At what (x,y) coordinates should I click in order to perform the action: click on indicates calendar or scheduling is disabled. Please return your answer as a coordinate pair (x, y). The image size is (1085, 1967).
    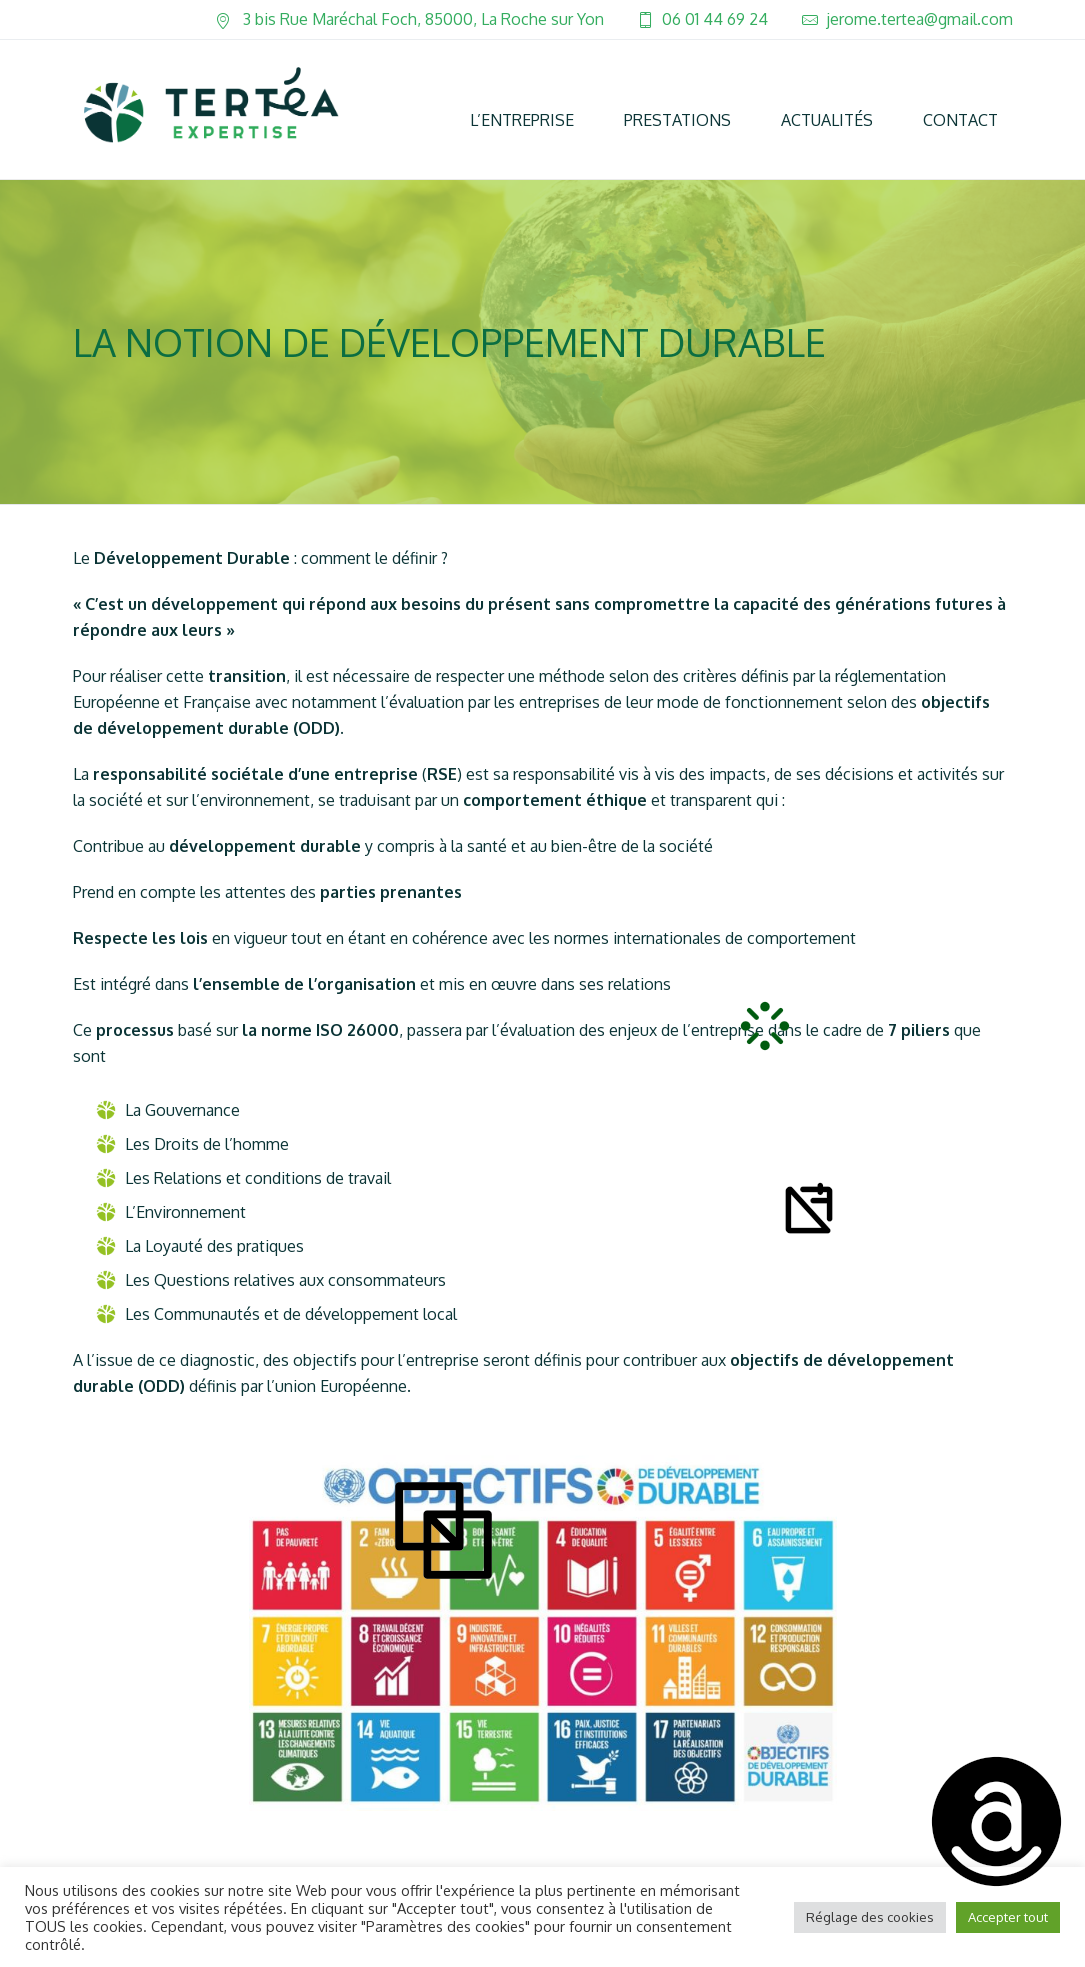
    Looking at the image, I should click on (809, 1210).